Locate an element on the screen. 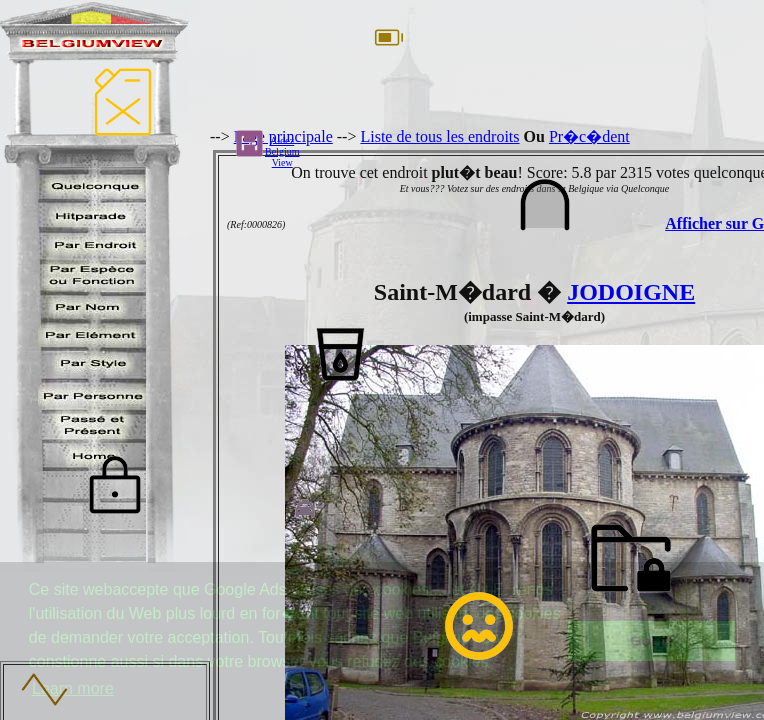 This screenshot has height=720, width=764. indicates fuel or gas station nearby is located at coordinates (123, 102).